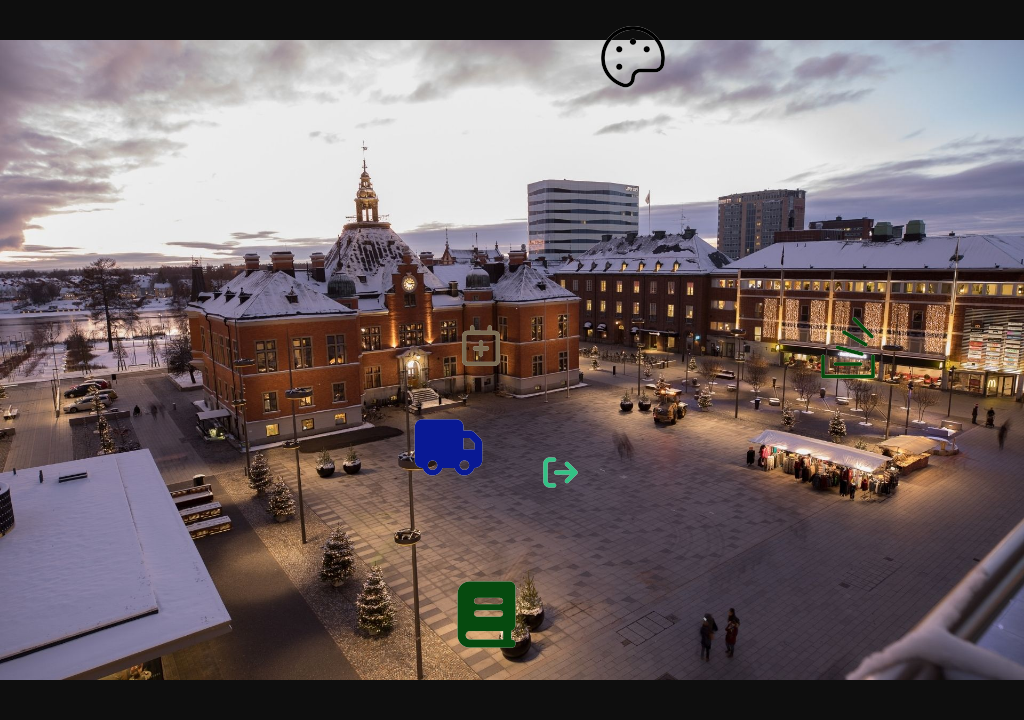  Describe the element at coordinates (633, 58) in the screenshot. I see `access color or theme settings` at that location.